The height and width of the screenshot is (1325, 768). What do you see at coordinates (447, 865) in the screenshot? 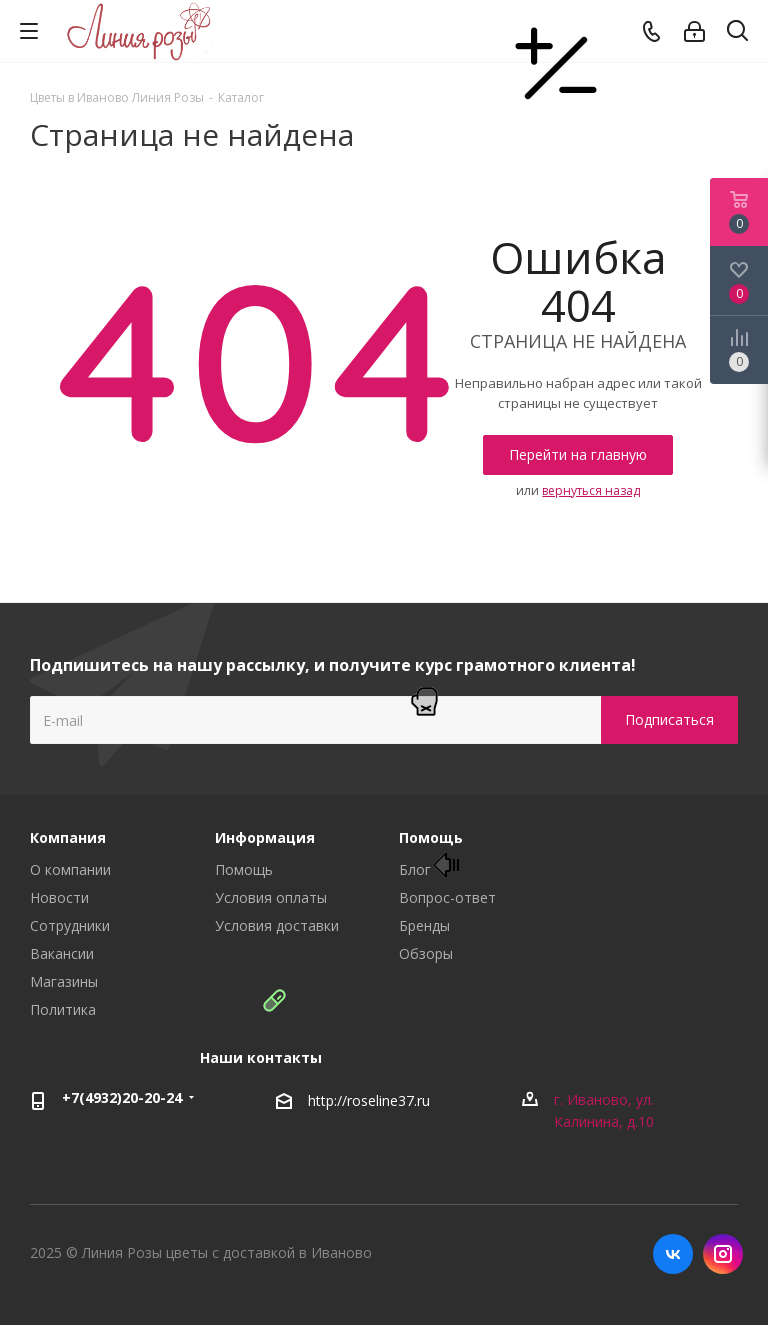
I see `go back or return to previous screen` at bounding box center [447, 865].